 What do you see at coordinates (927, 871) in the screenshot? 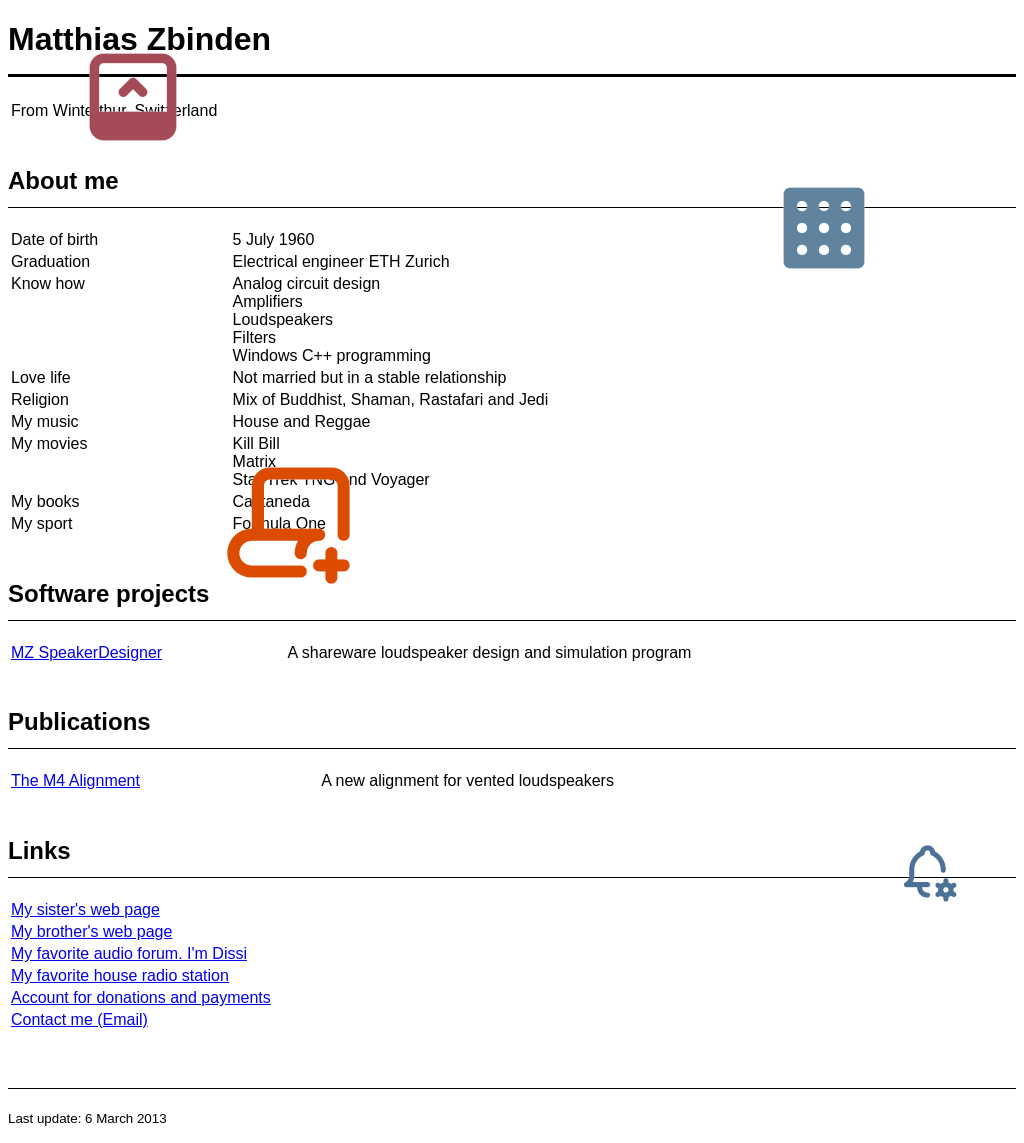
I see `access notification settings` at bounding box center [927, 871].